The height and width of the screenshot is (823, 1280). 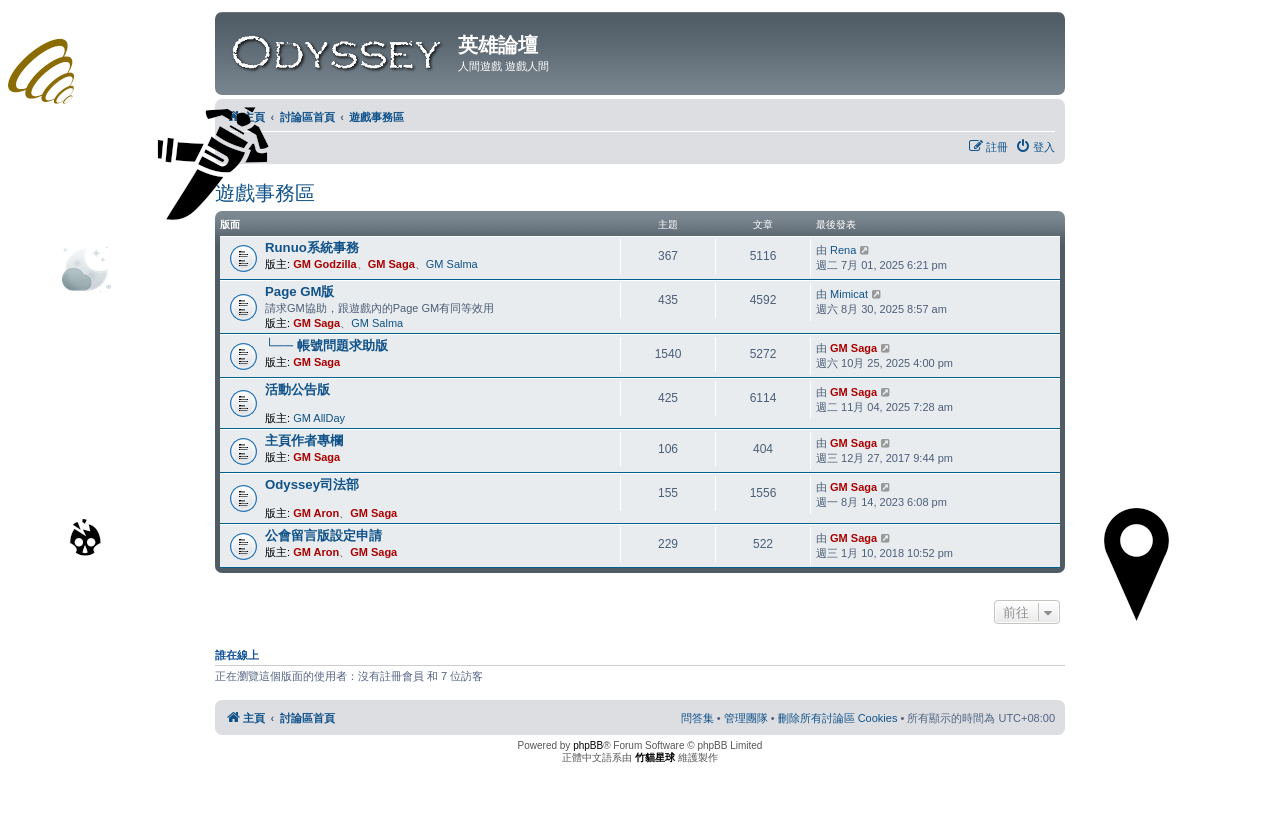 I want to click on indicates partly cloudy conditions at night, so click(x=86, y=269).